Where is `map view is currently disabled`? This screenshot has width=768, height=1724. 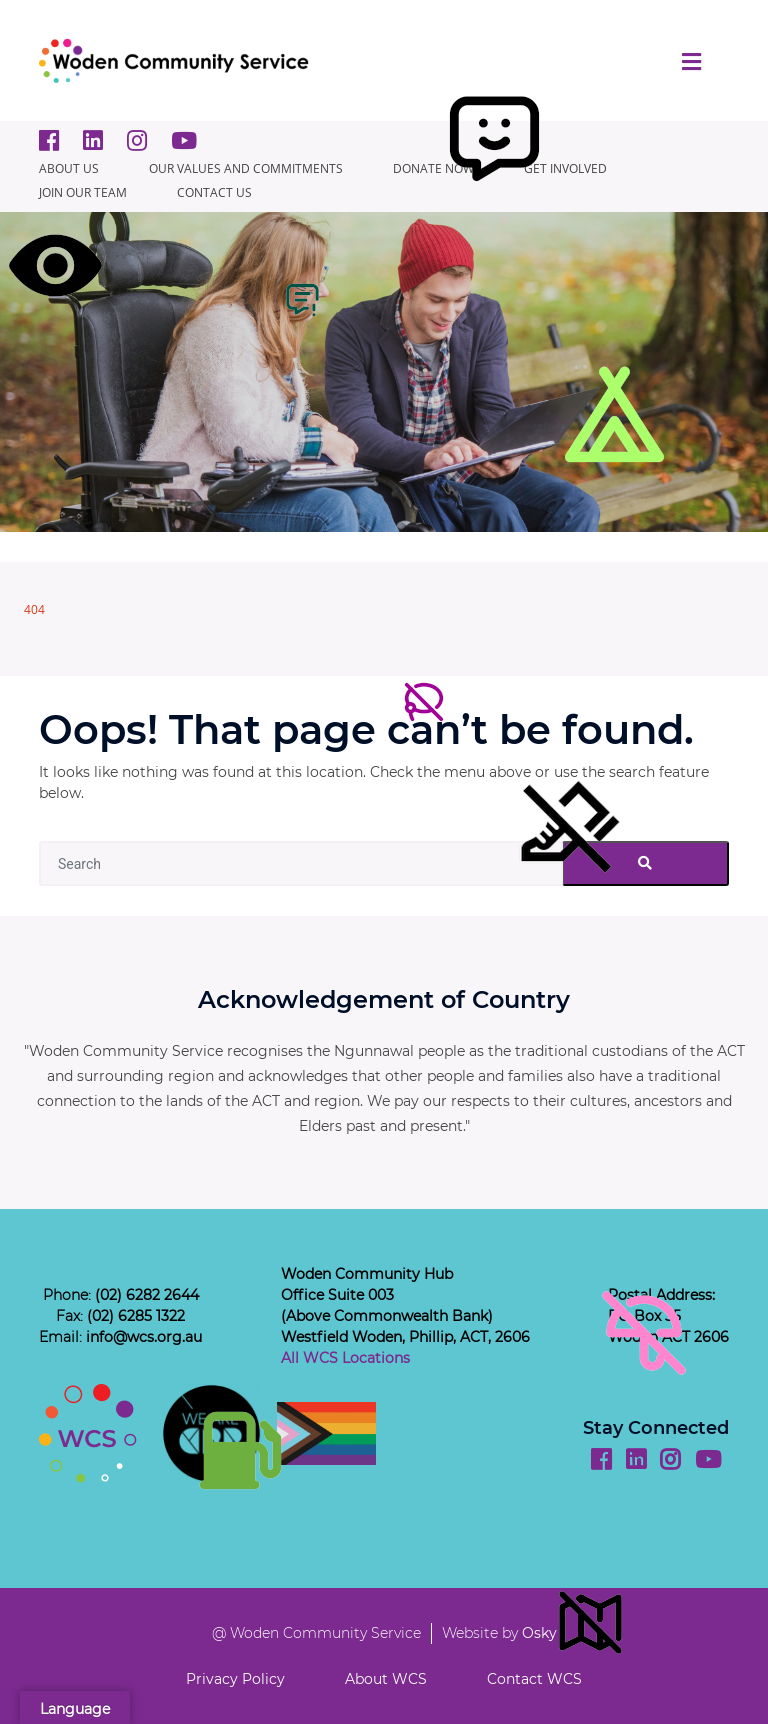
map view is currently disabled is located at coordinates (590, 1622).